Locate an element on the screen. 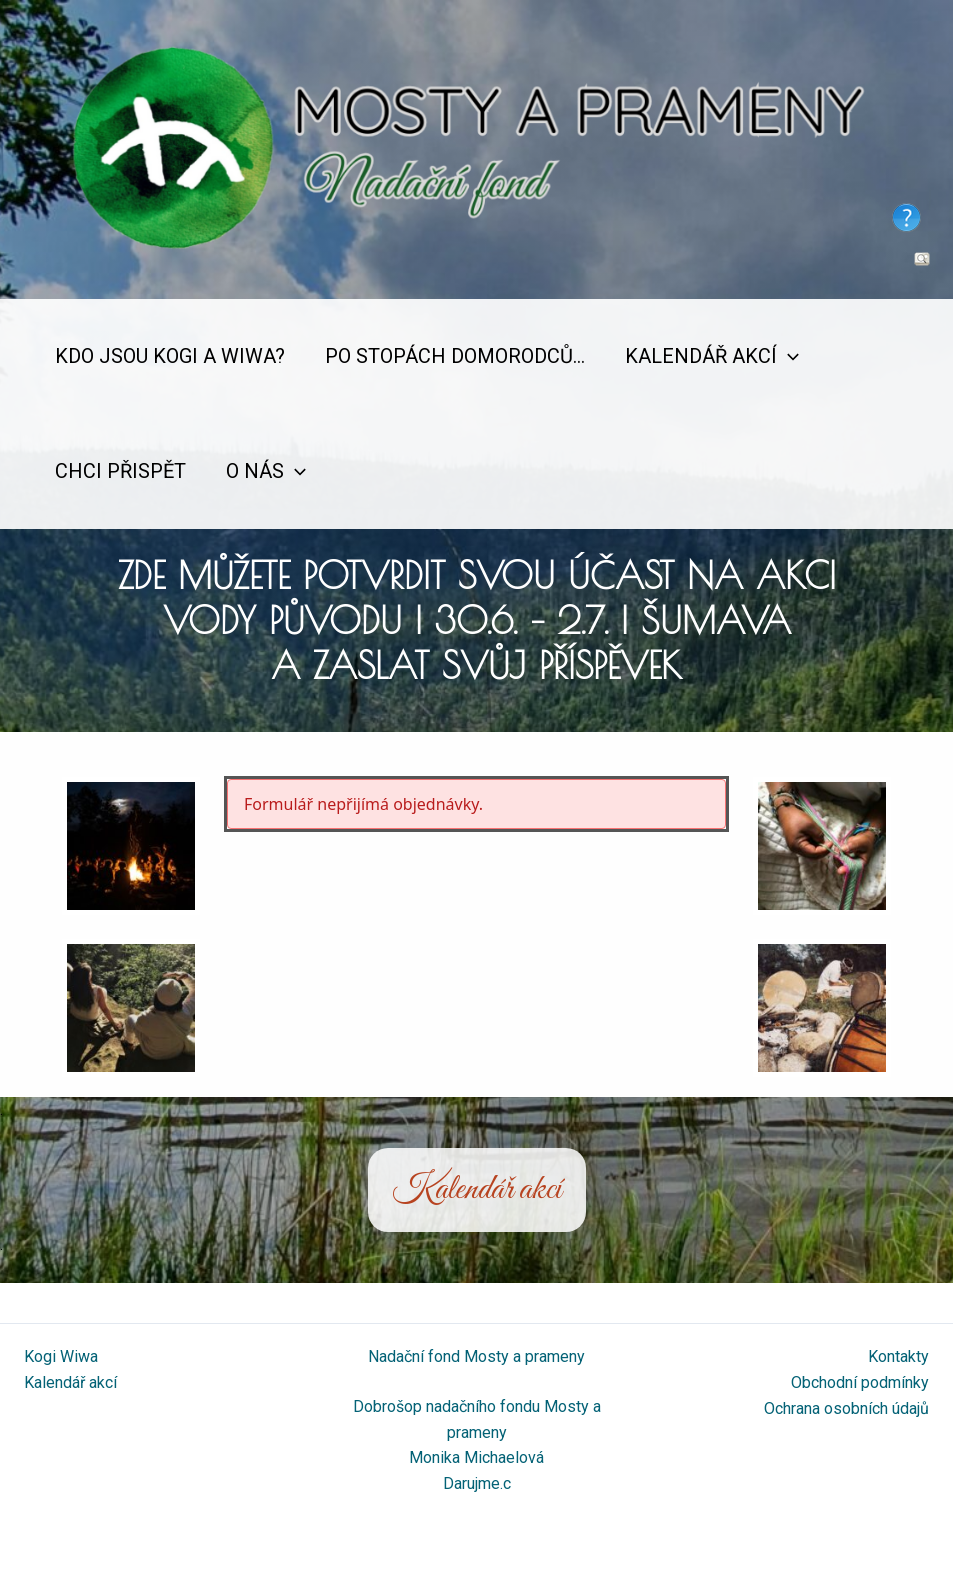  open eye of gnome image viewer is located at coordinates (922, 259).